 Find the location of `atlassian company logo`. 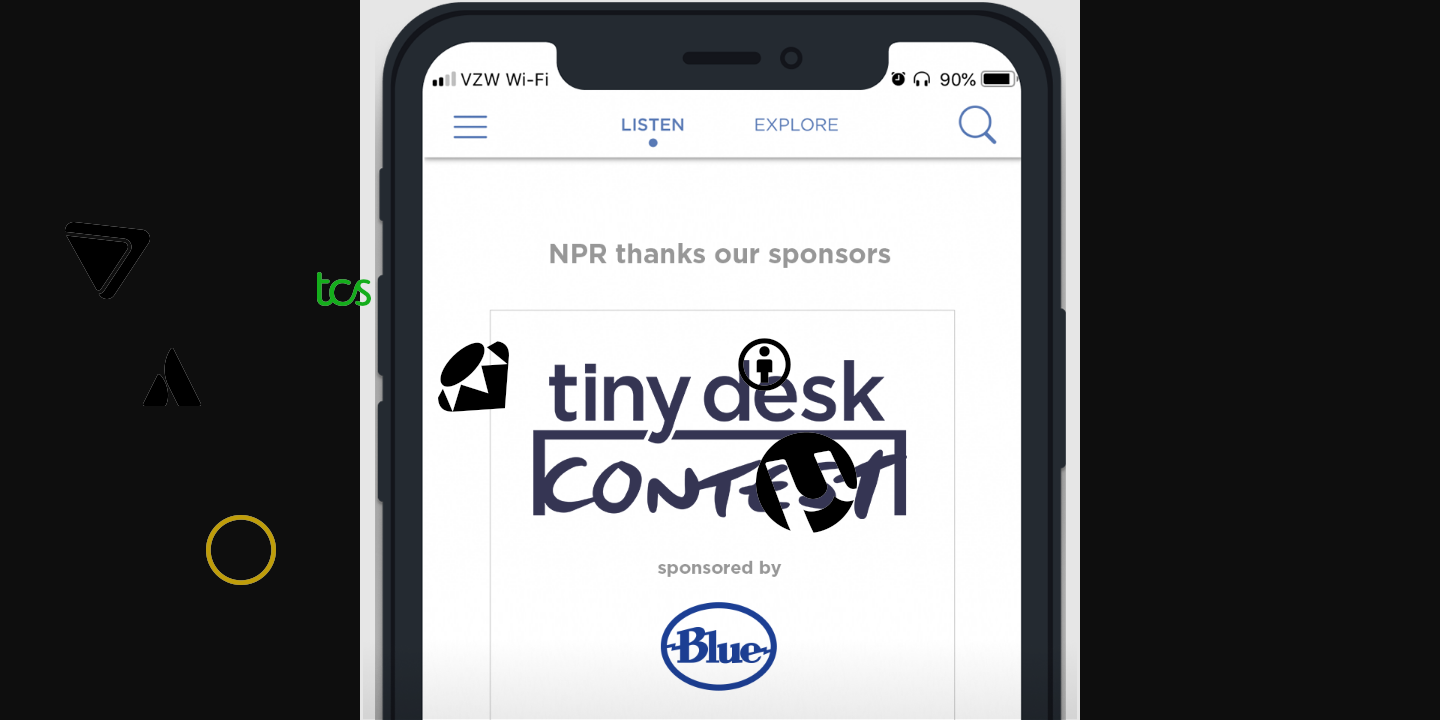

atlassian company logo is located at coordinates (172, 377).